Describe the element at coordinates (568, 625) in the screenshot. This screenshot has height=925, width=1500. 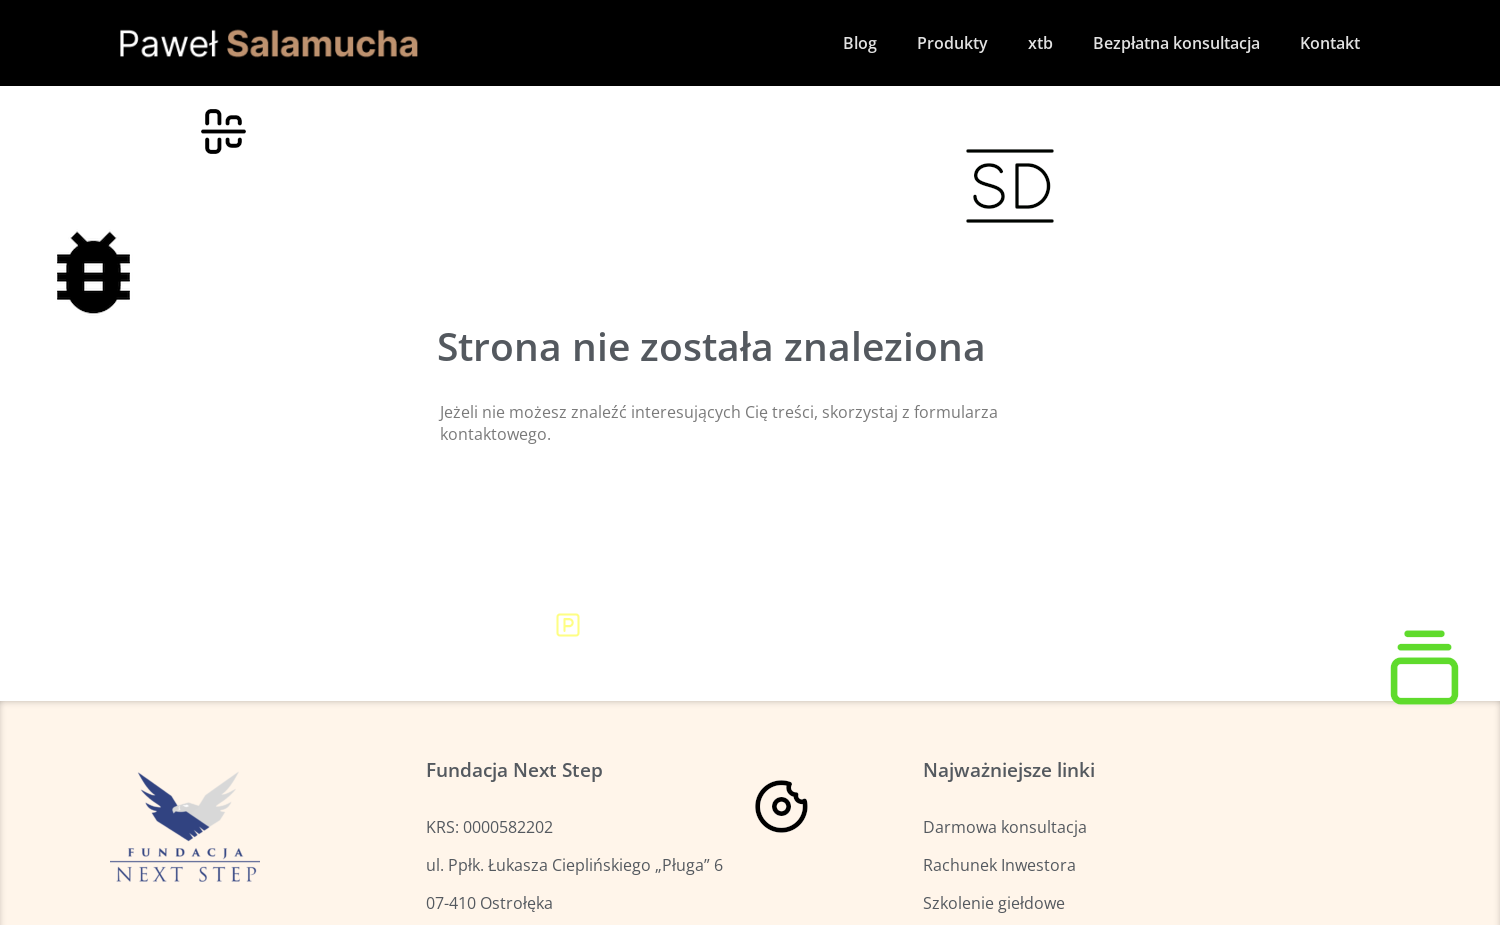
I see `find nearby parking locations` at that location.